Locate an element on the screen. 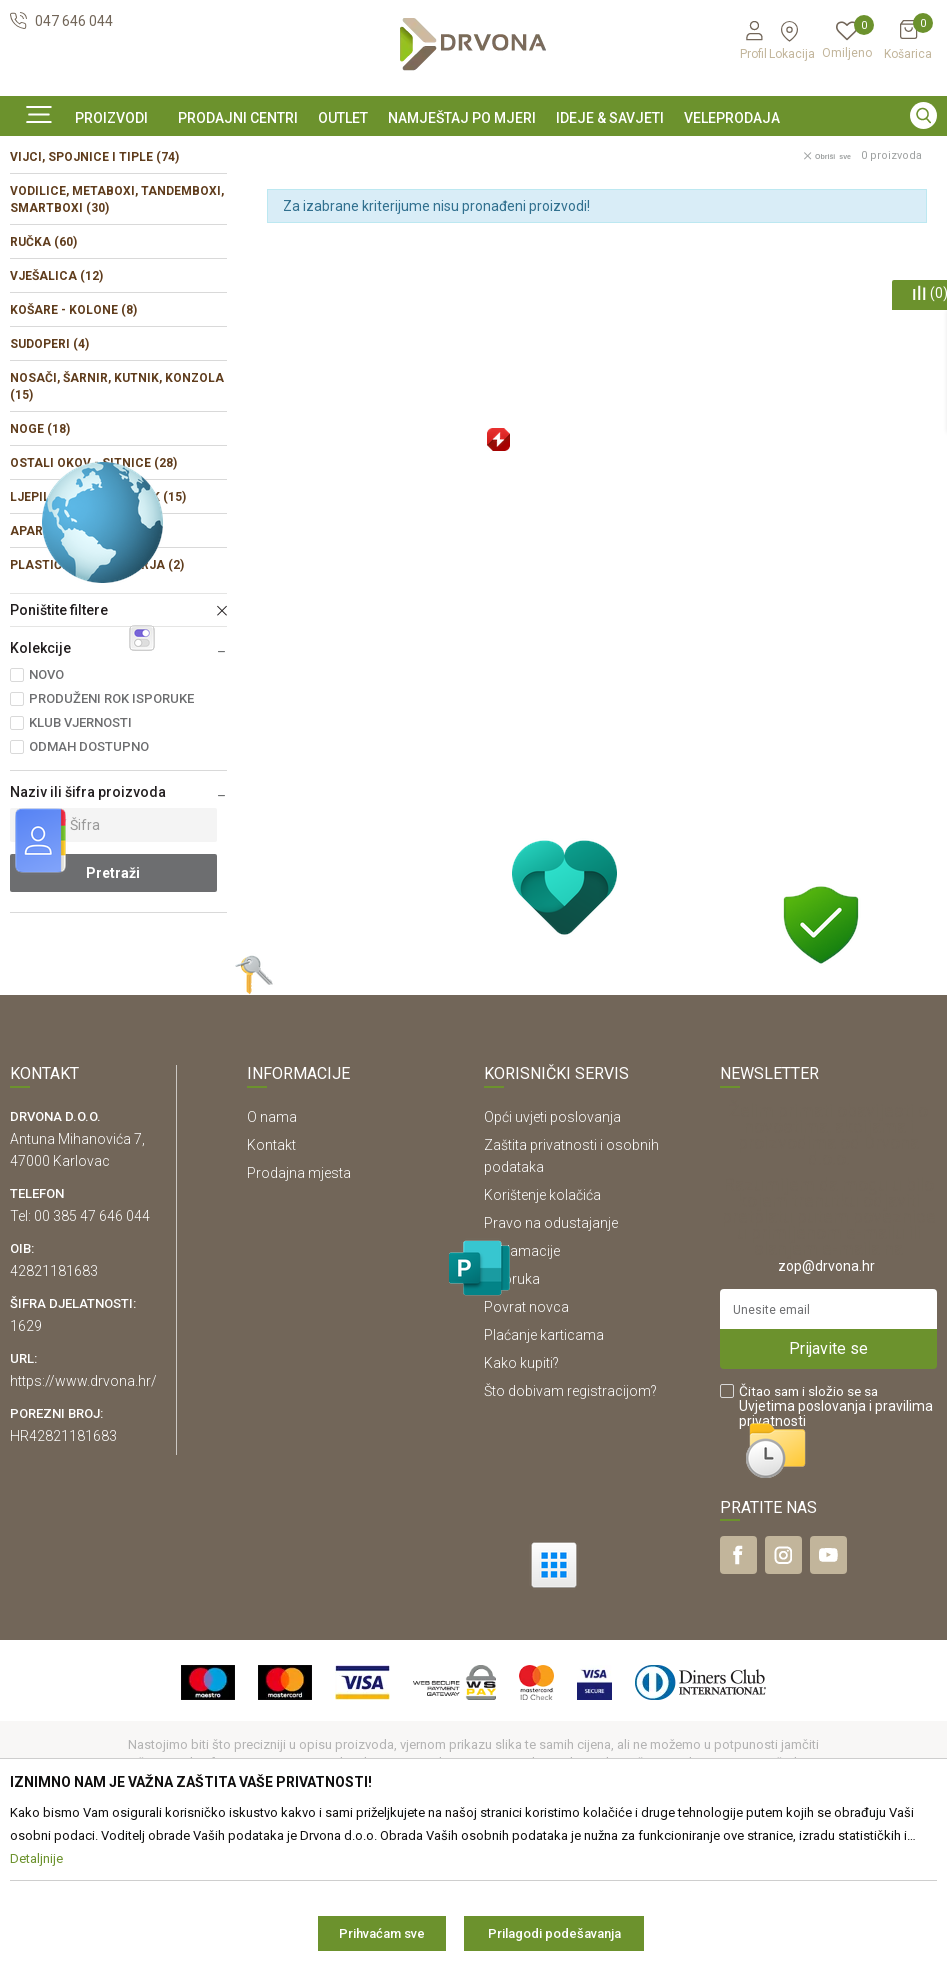  access global or international settings is located at coordinates (102, 522).